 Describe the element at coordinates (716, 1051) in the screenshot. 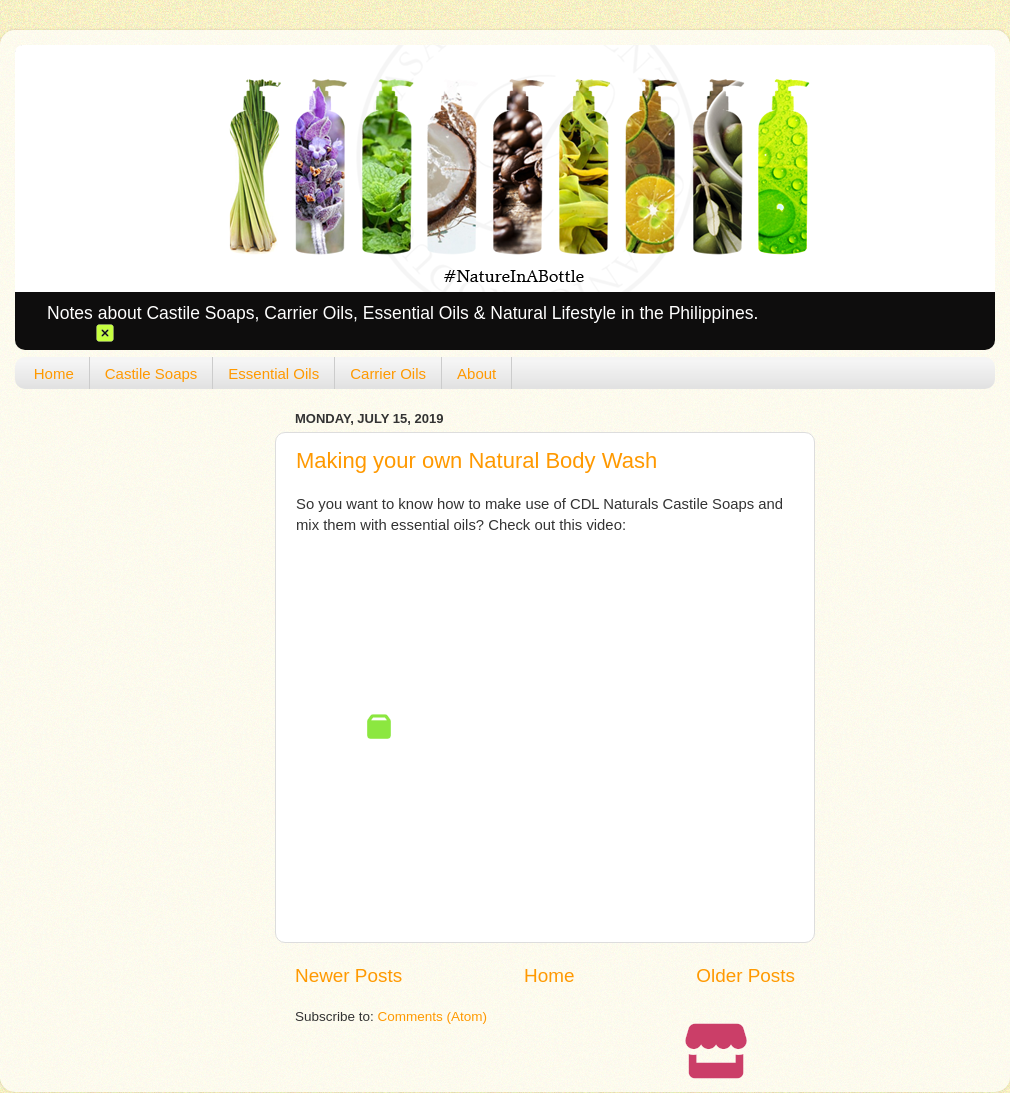

I see `access the store or marketplace` at that location.